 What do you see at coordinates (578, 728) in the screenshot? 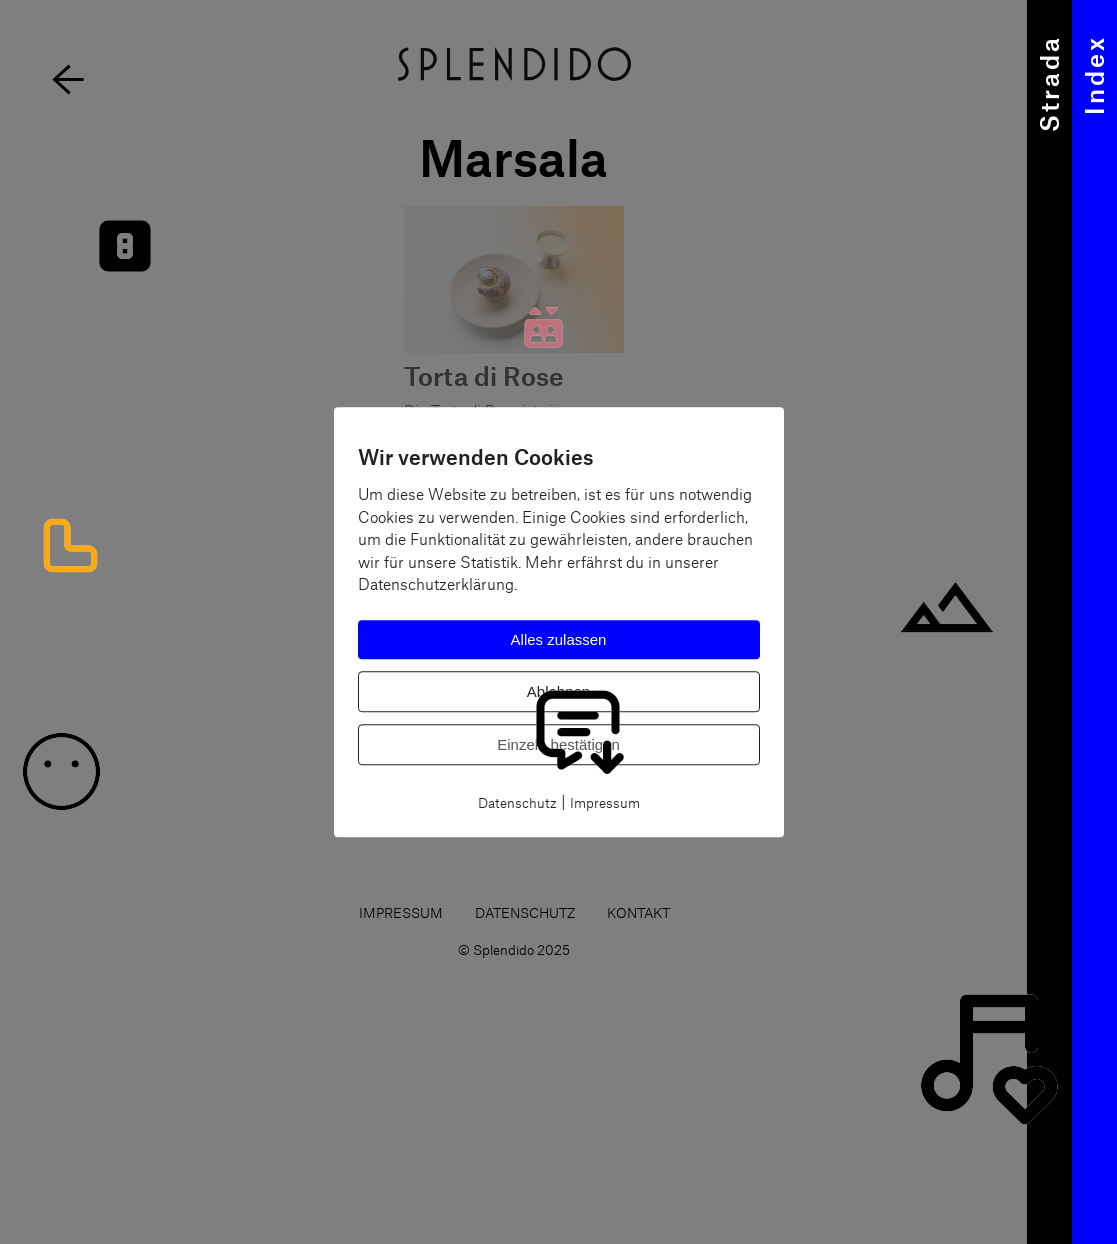
I see `download message or conversation` at bounding box center [578, 728].